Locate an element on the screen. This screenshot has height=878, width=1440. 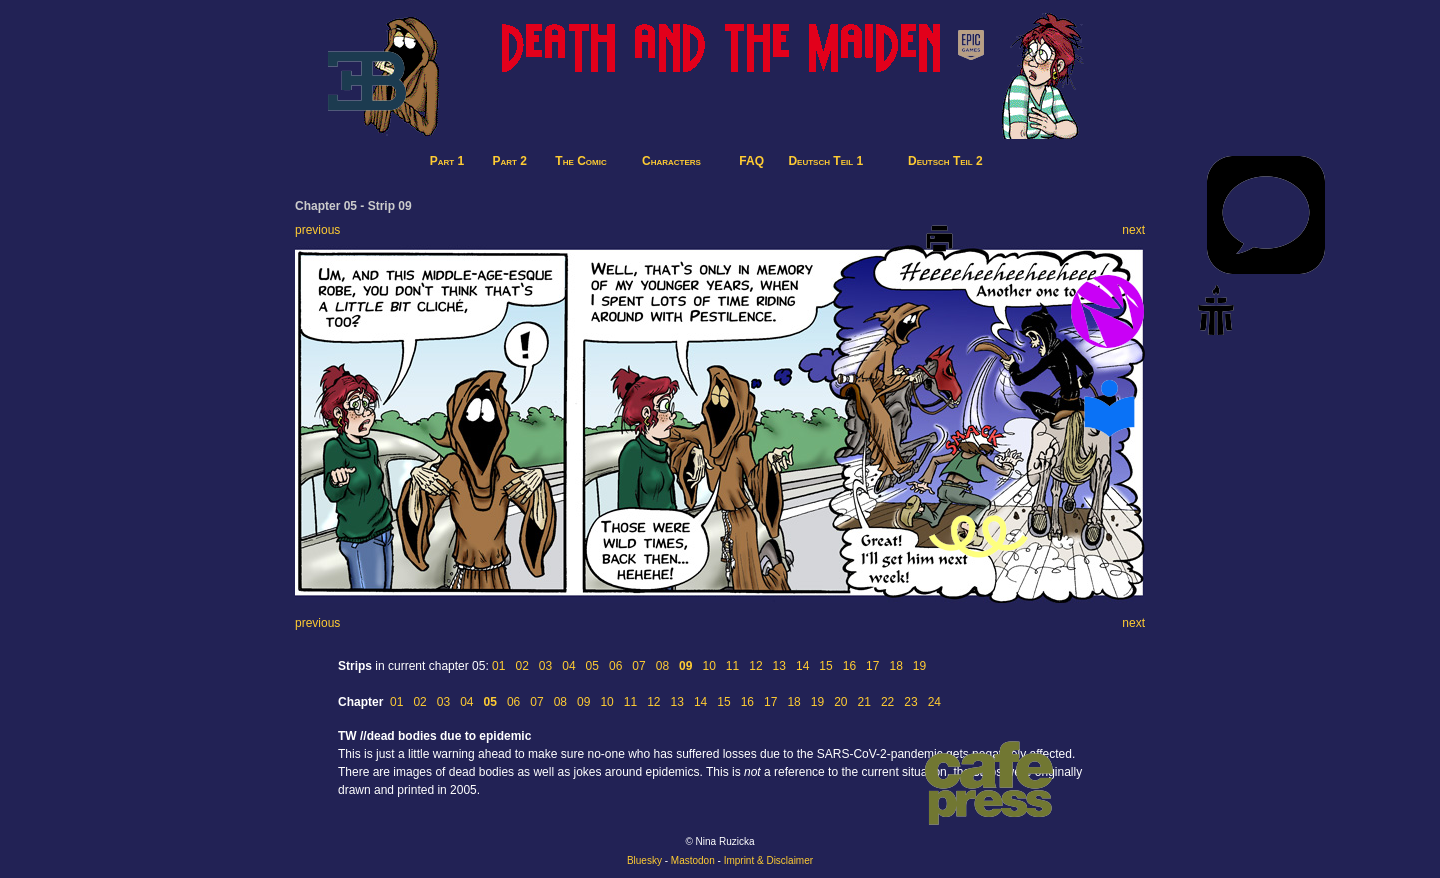
open the Epic Games launcher is located at coordinates (971, 45).